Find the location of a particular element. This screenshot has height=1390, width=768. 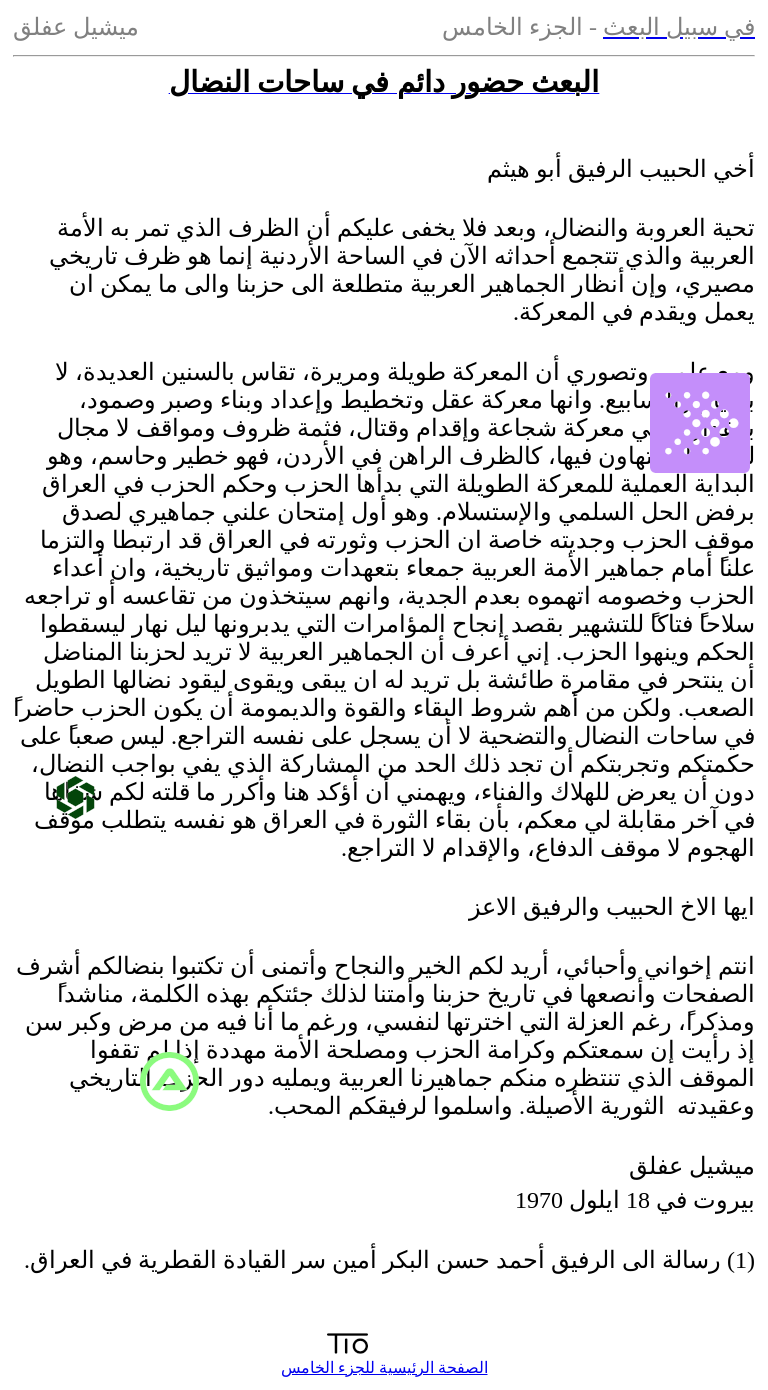

presto database logo is located at coordinates (700, 423).